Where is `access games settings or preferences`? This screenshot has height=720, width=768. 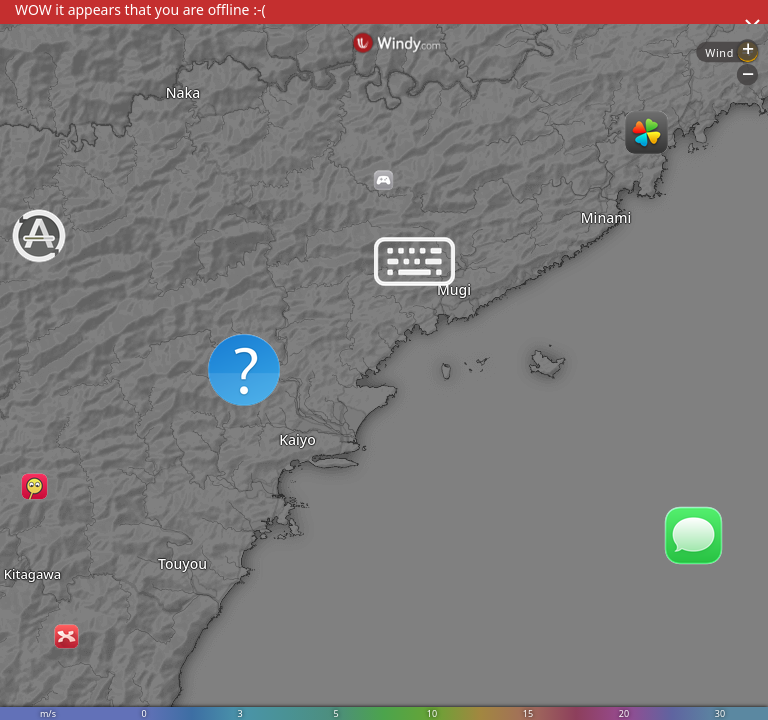 access games settings or preferences is located at coordinates (383, 180).